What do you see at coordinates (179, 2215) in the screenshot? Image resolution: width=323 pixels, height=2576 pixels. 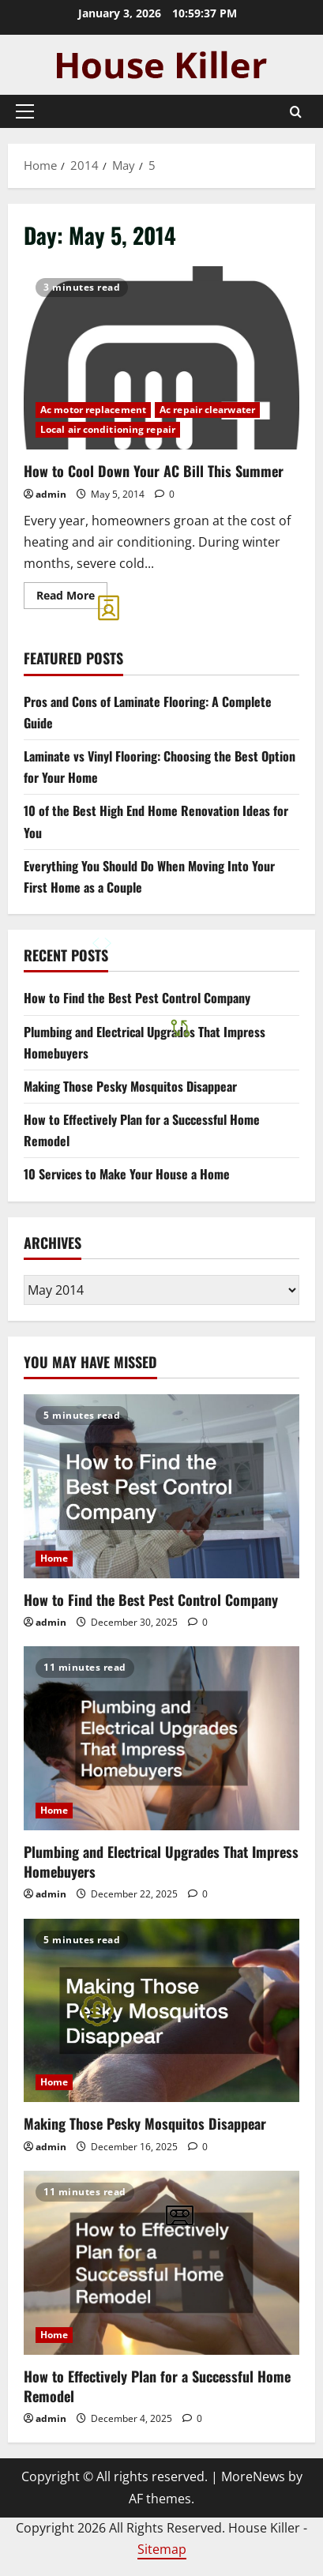 I see `access audio recordings or voice memos` at bounding box center [179, 2215].